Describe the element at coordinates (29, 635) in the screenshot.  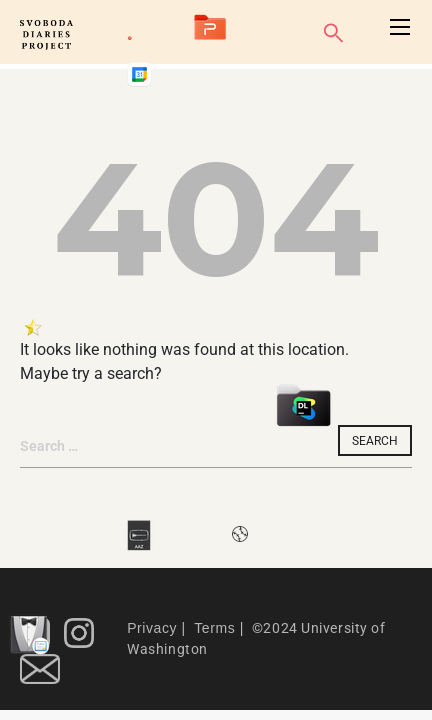
I see `manage digital certificates and security credentials` at that location.